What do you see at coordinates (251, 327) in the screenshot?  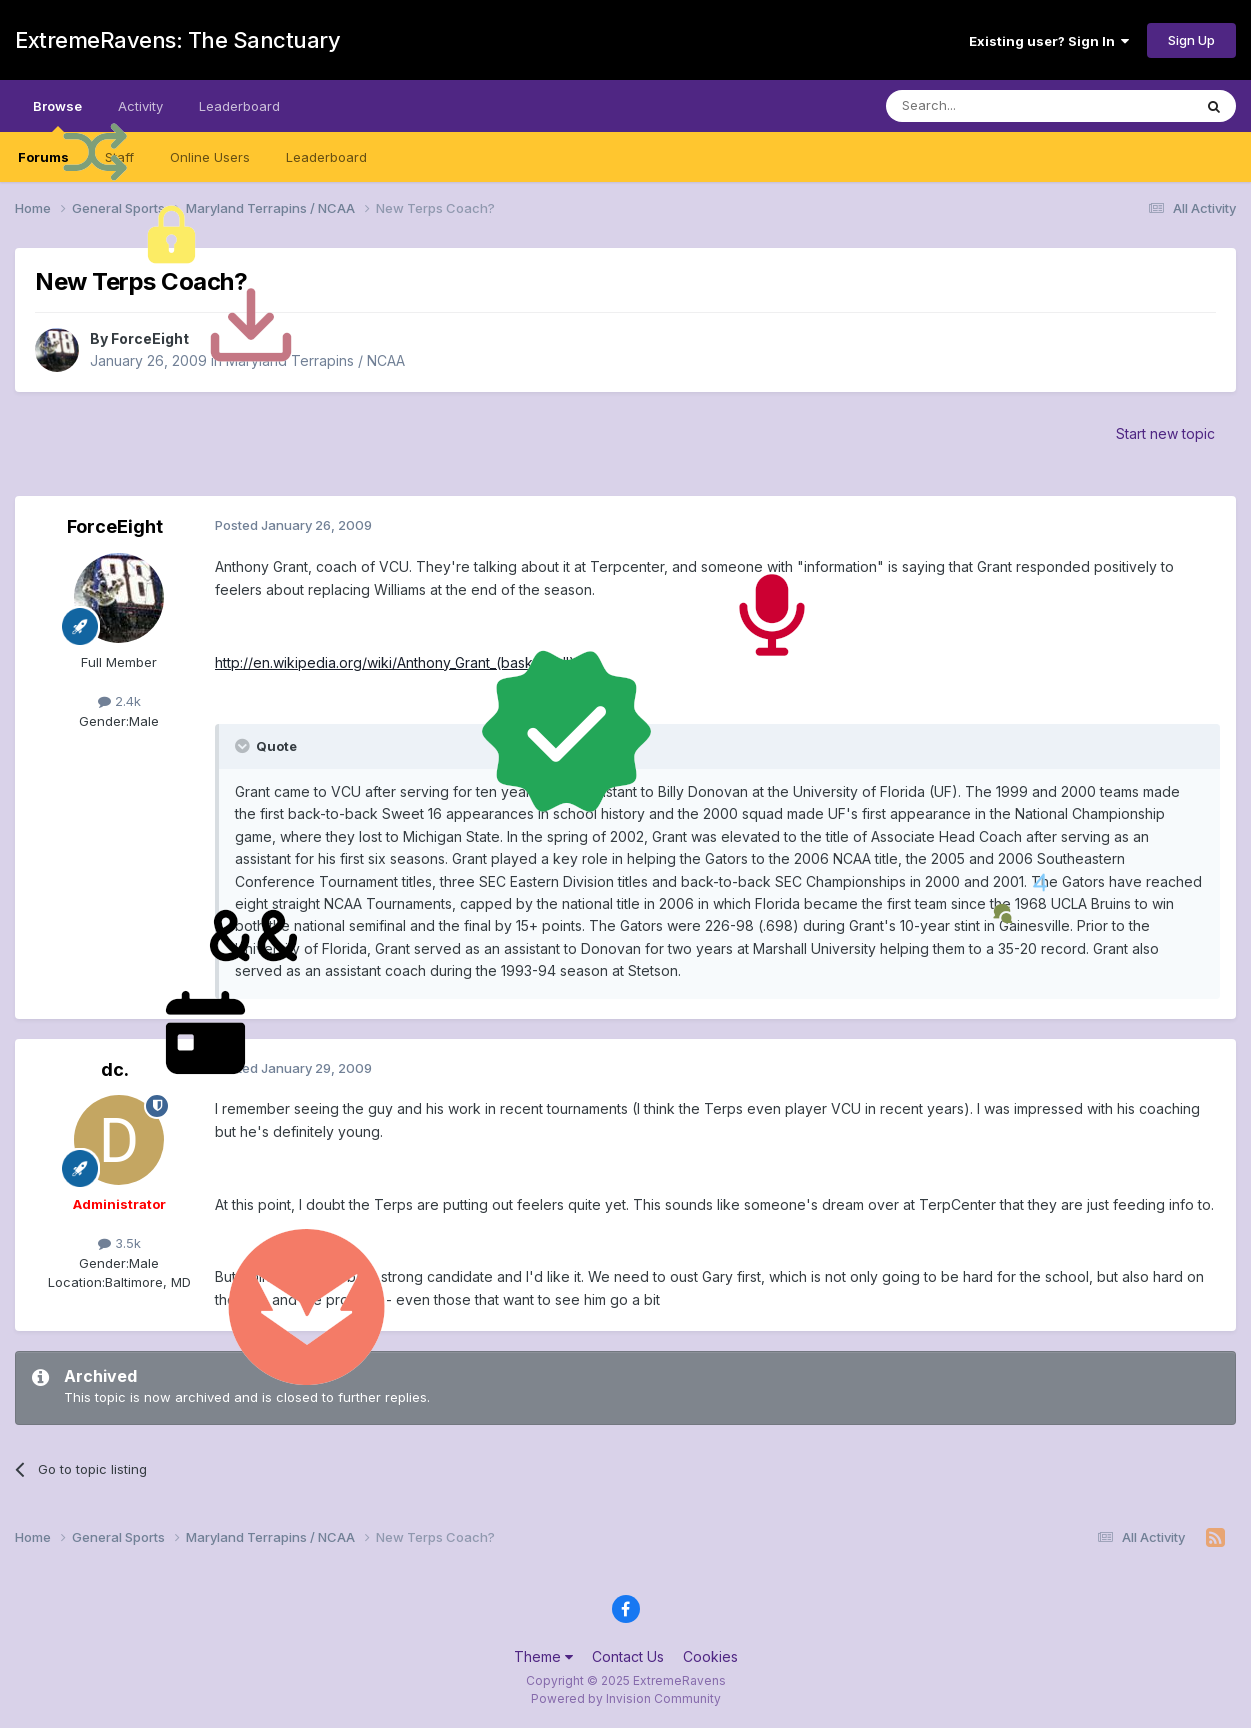 I see `download a file or document` at bounding box center [251, 327].